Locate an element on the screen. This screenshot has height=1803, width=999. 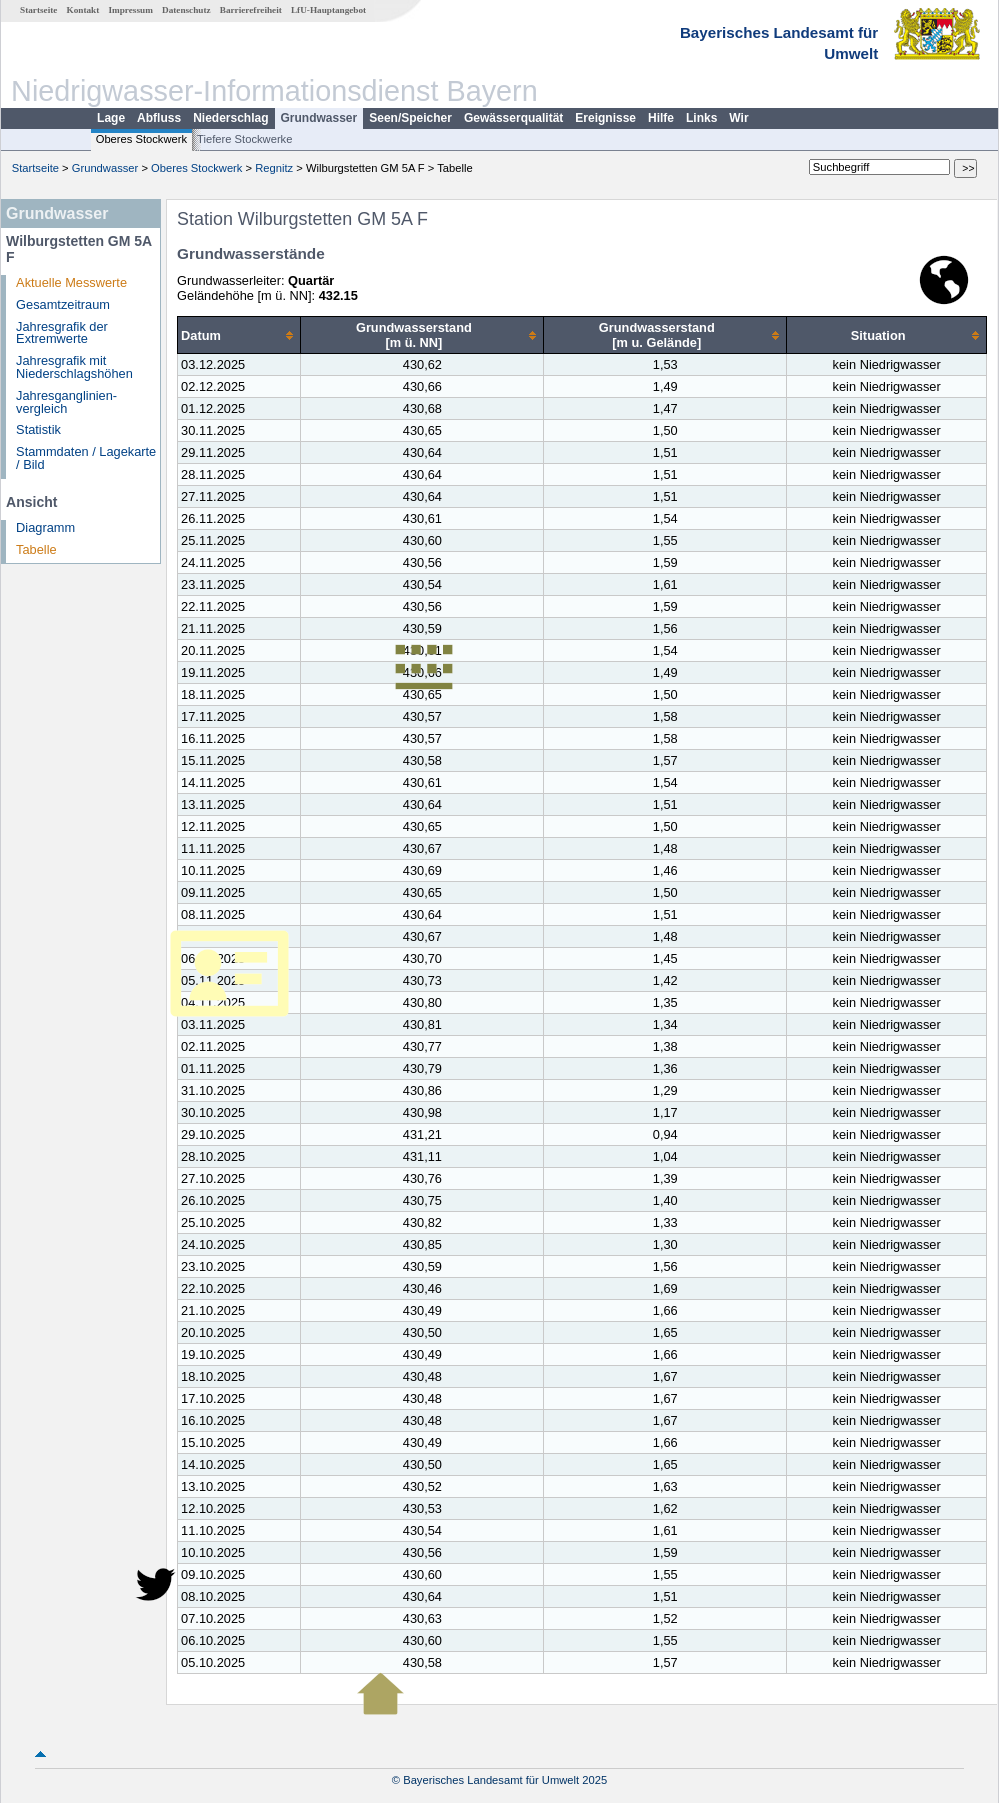
navigate to home screen is located at coordinates (380, 1695).